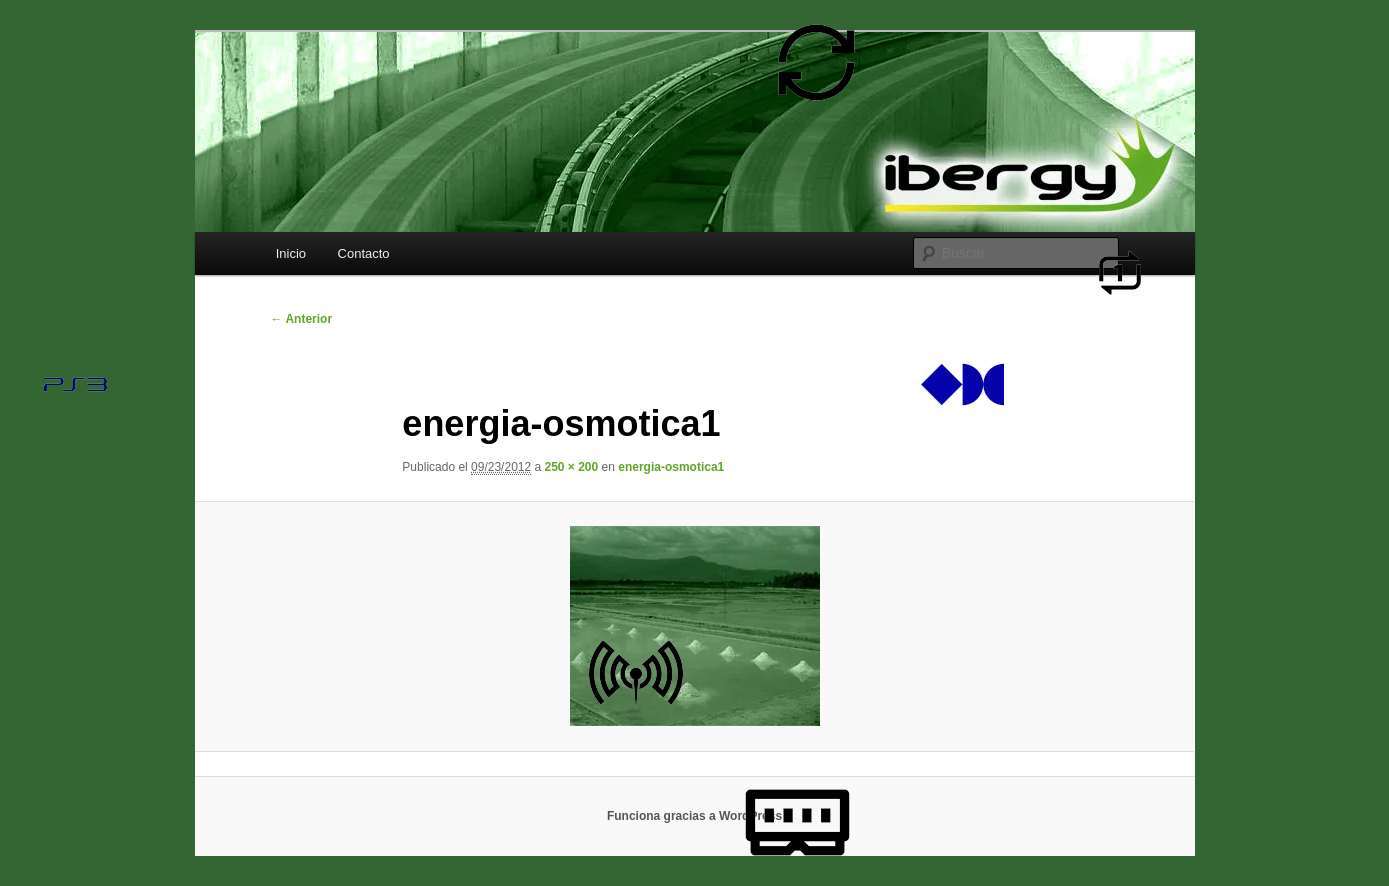  I want to click on view system RAM or memory status, so click(797, 822).